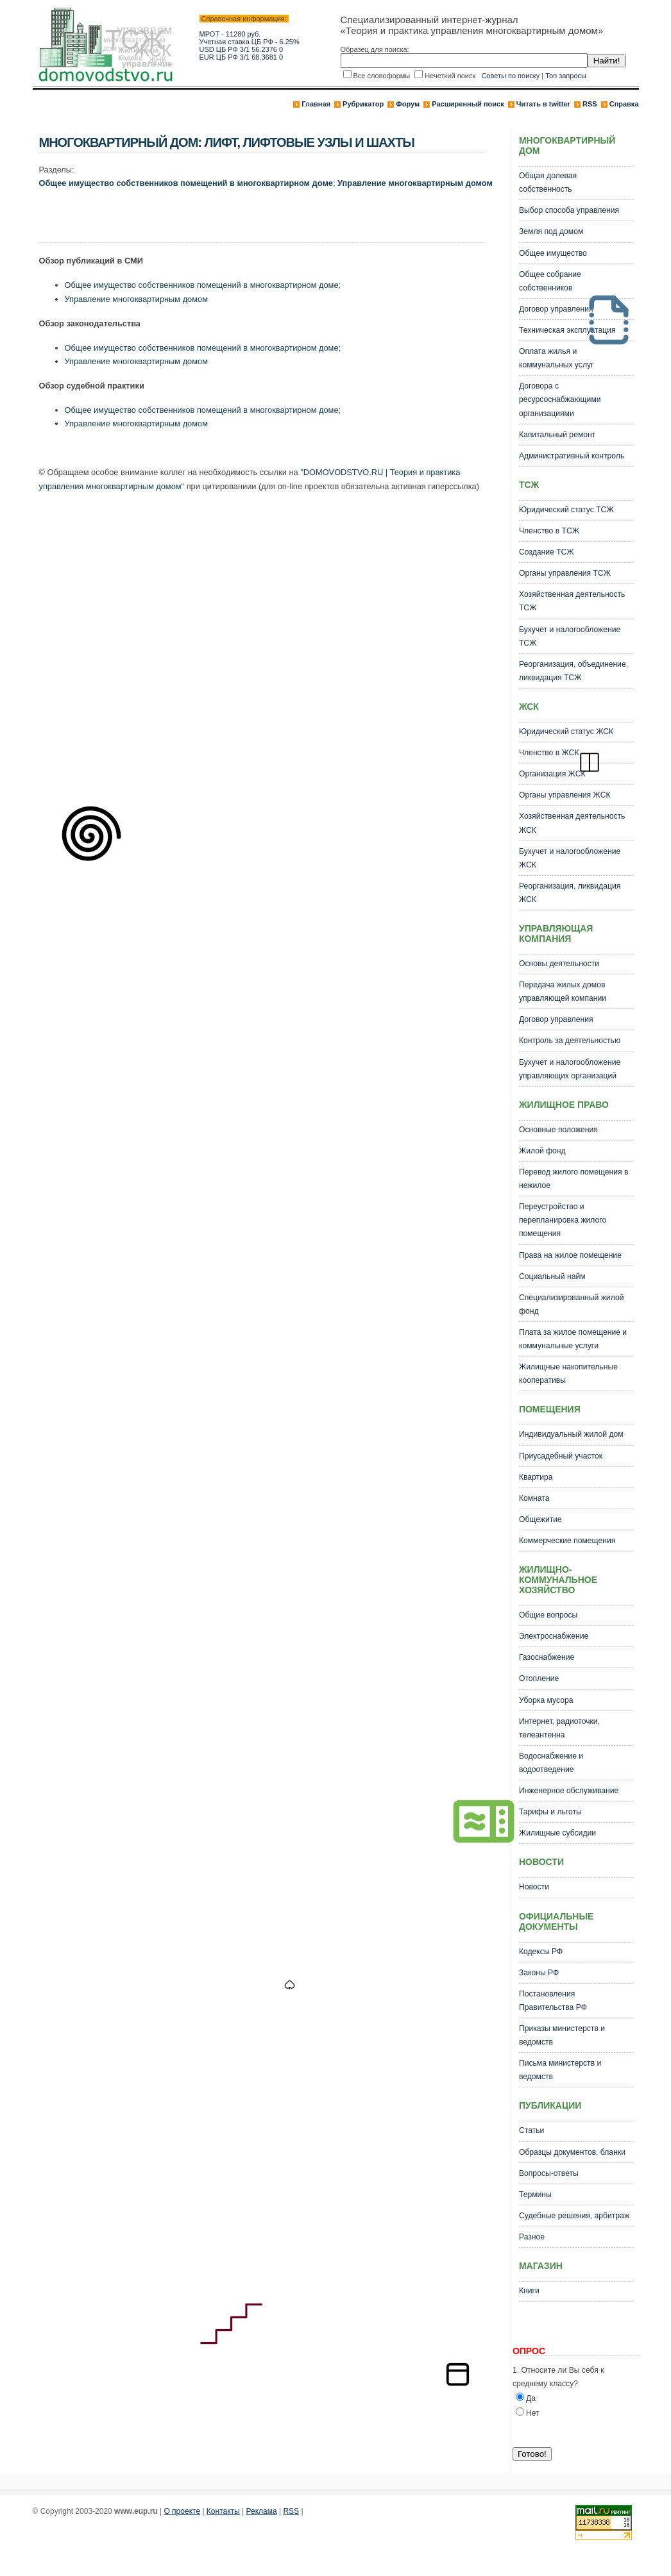 Image resolution: width=671 pixels, height=2576 pixels. Describe the element at coordinates (231, 2323) in the screenshot. I see `view step-by-step instructions or progress` at that location.